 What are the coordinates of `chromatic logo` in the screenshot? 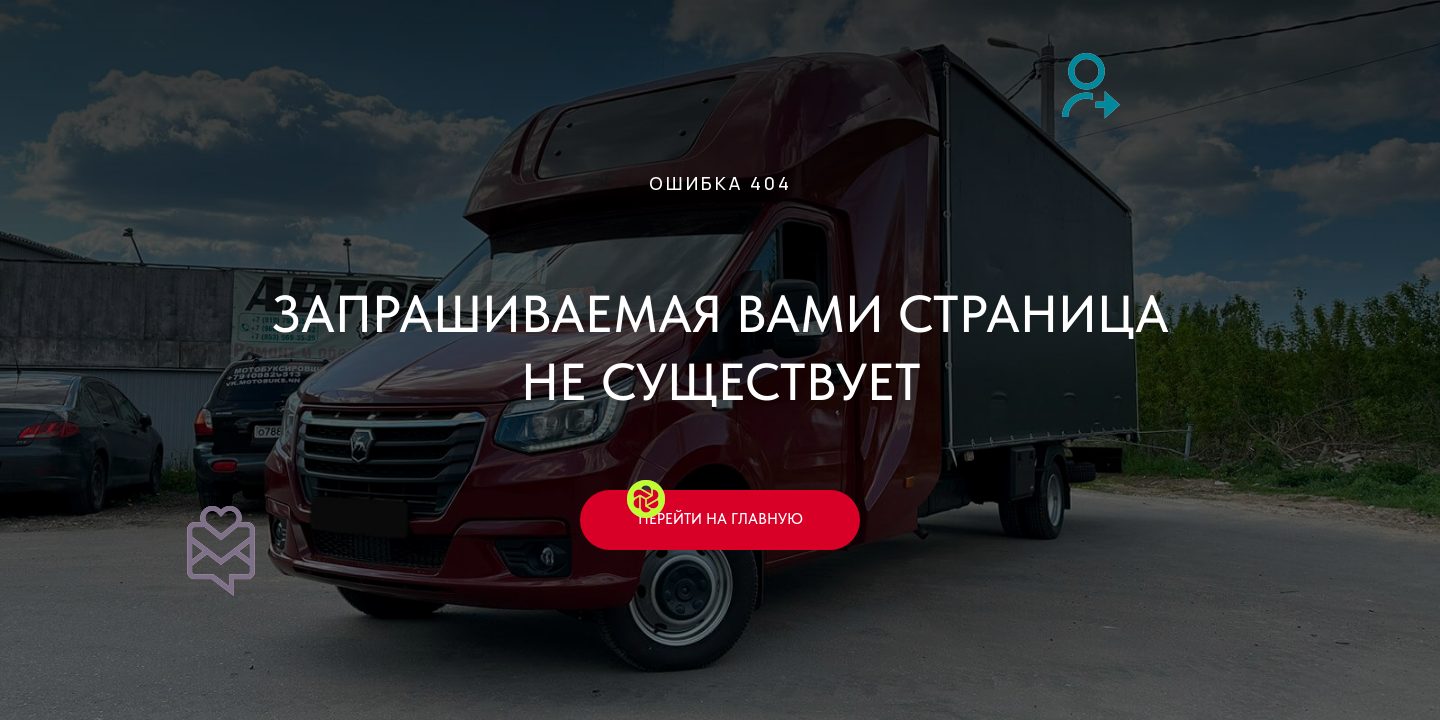 It's located at (646, 499).